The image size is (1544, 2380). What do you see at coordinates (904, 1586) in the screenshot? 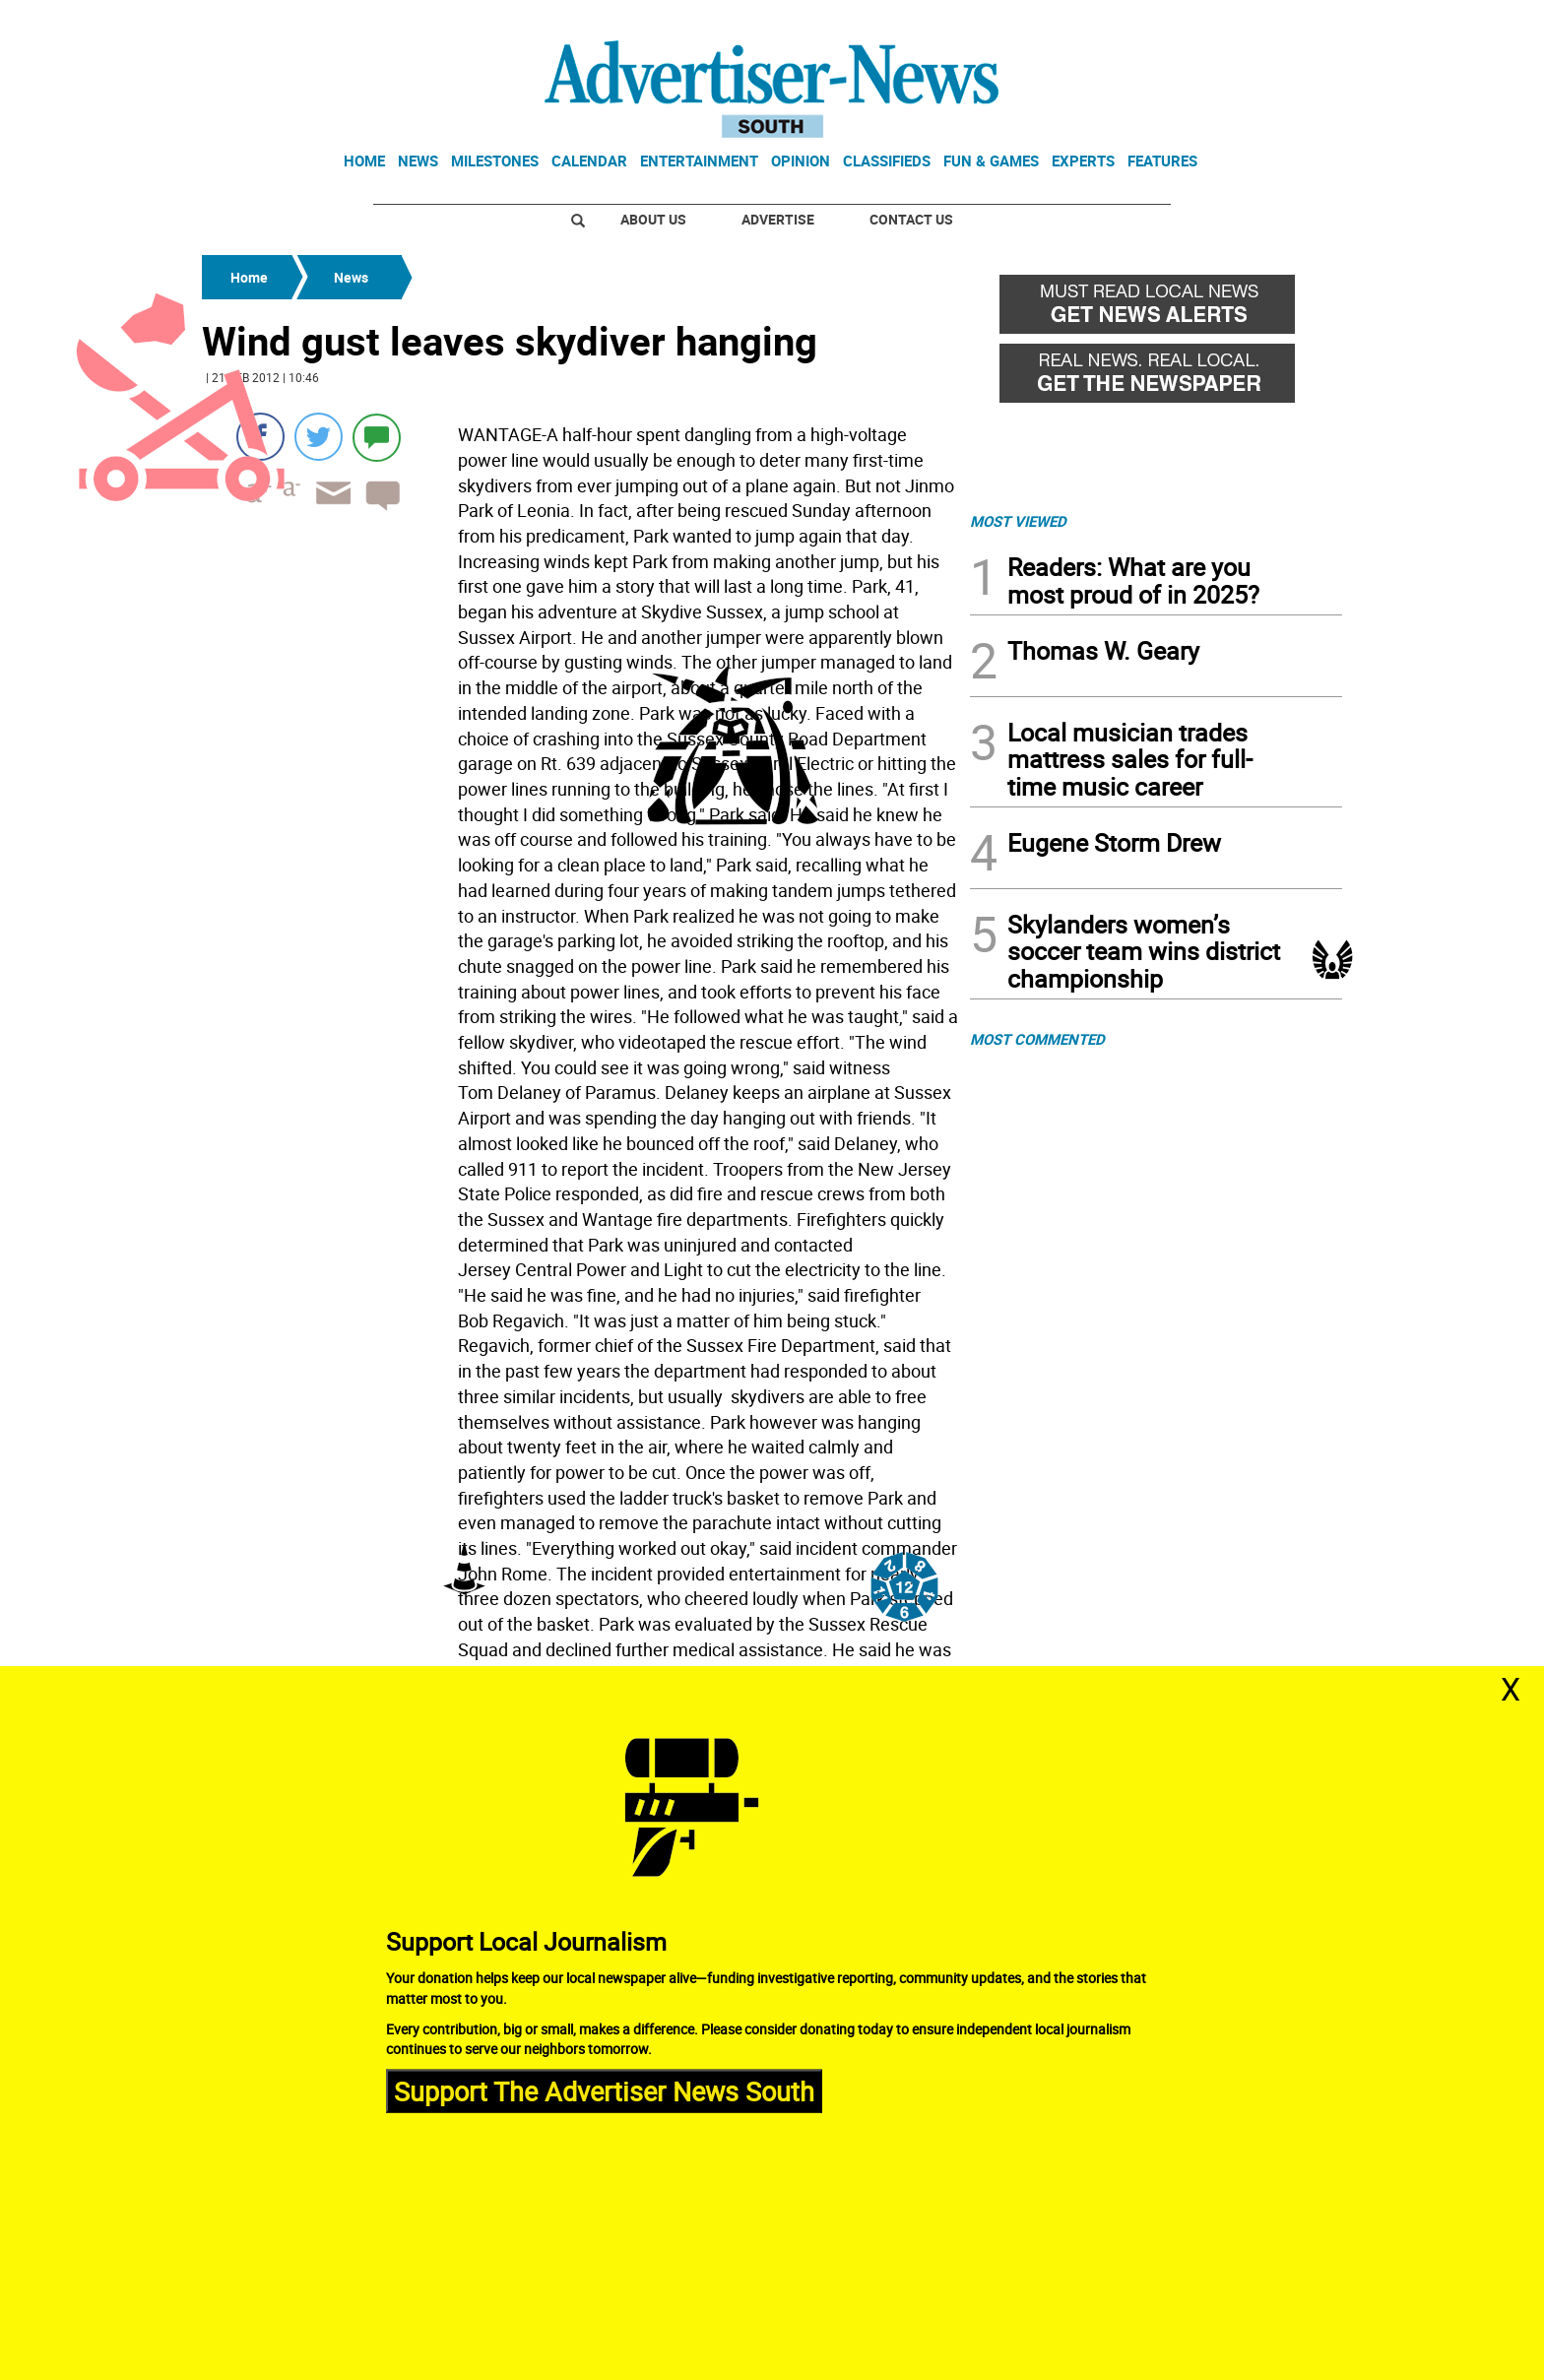
I see `roll a 12-sided die` at bounding box center [904, 1586].